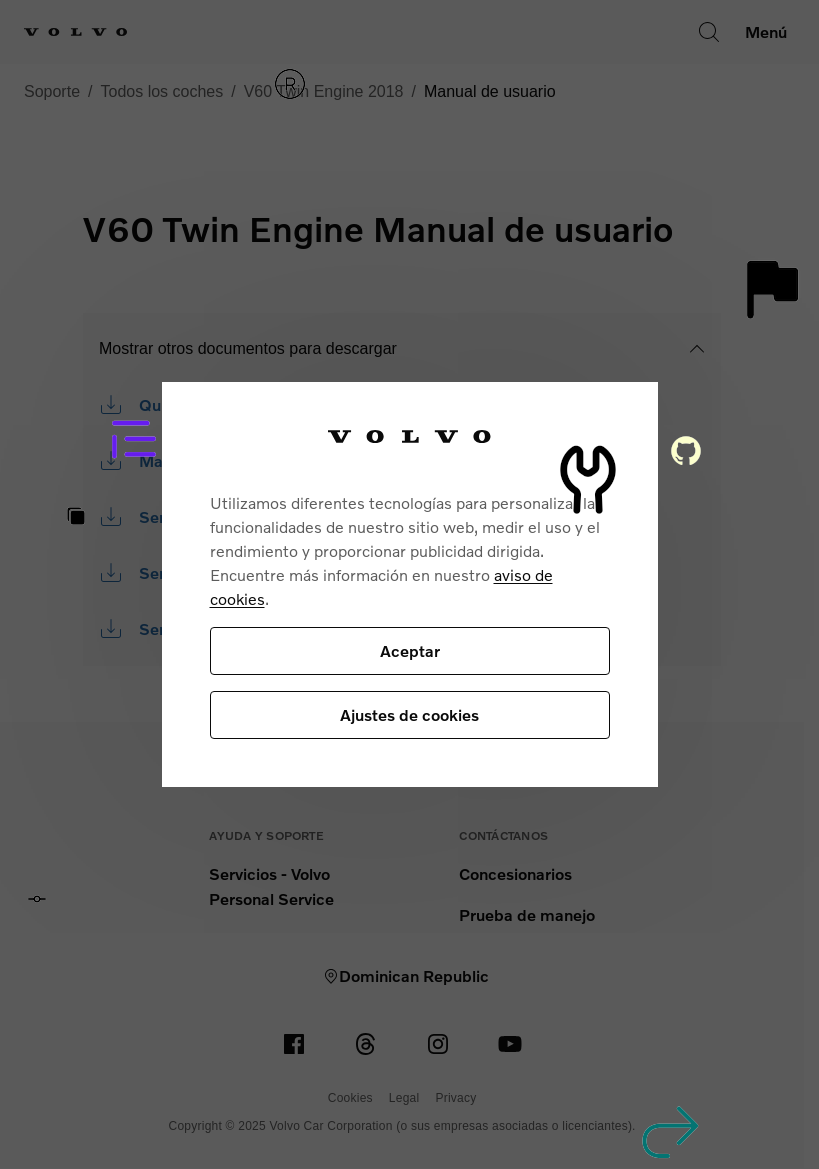 Image resolution: width=819 pixels, height=1169 pixels. I want to click on view commit history on current branch, so click(37, 899).